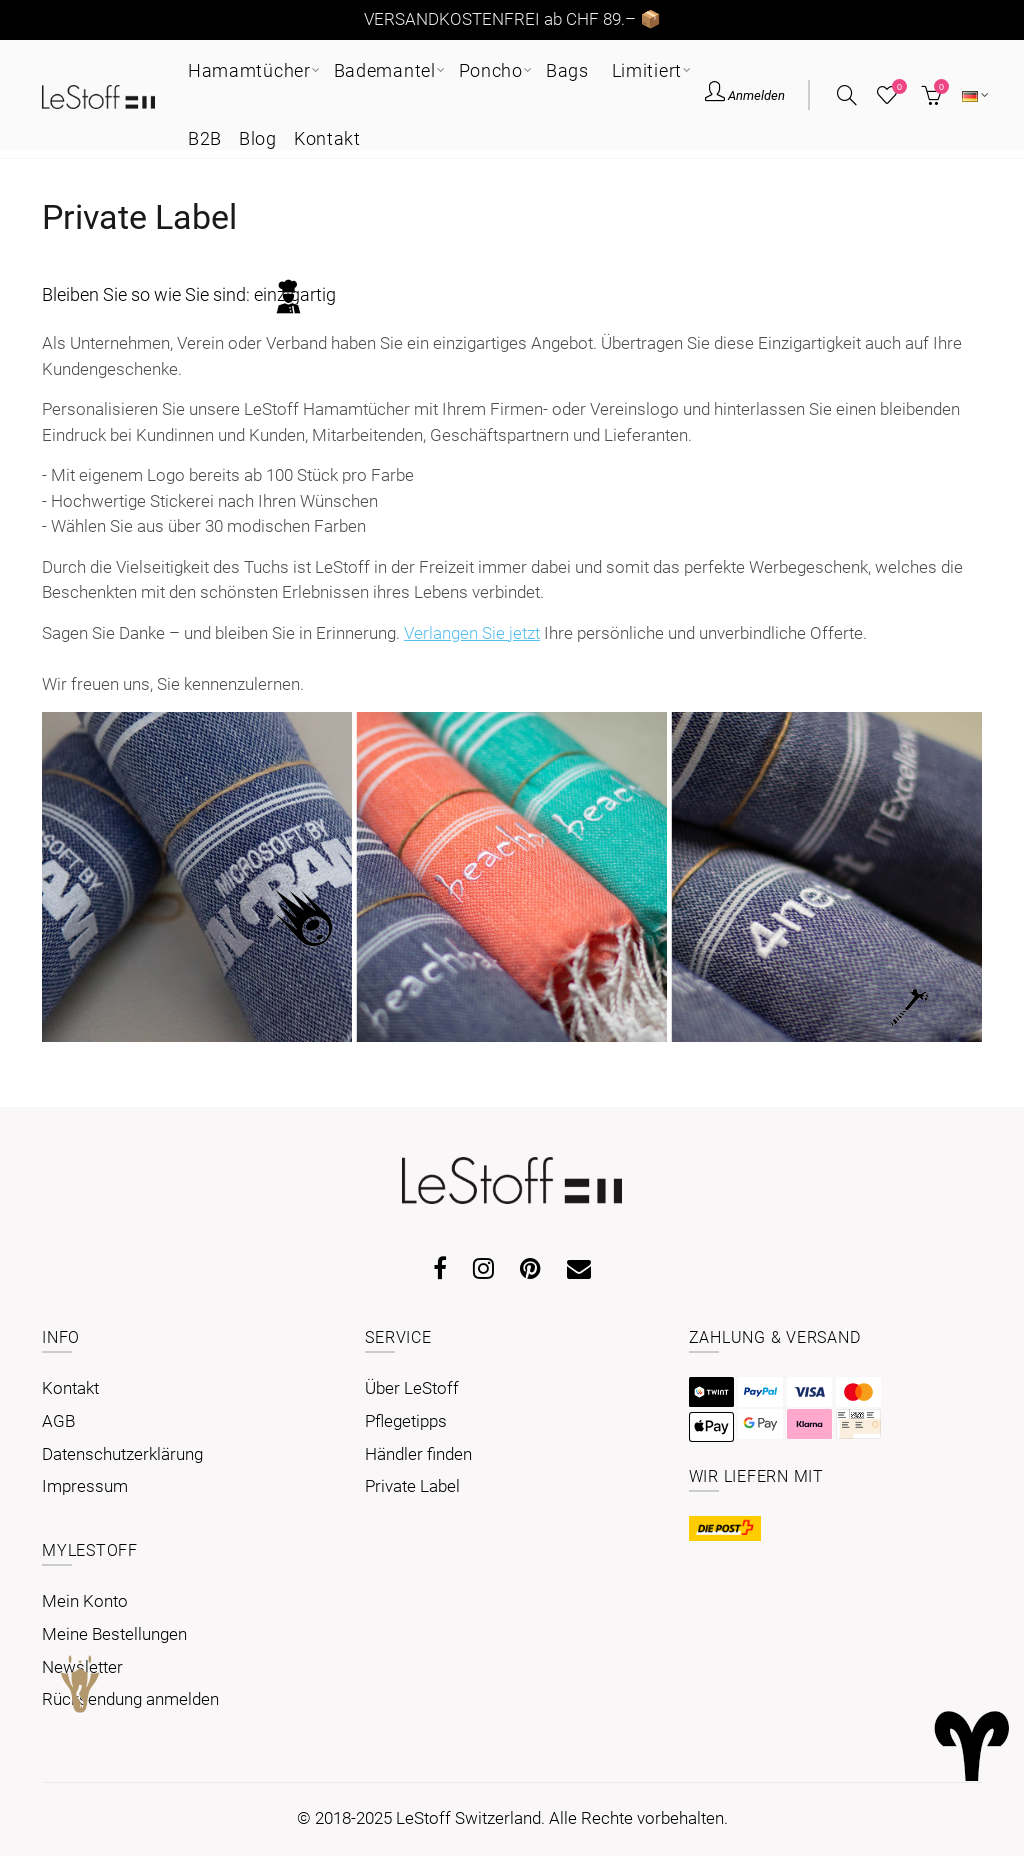  Describe the element at coordinates (909, 1007) in the screenshot. I see `select bone mace as equipped weapon` at that location.